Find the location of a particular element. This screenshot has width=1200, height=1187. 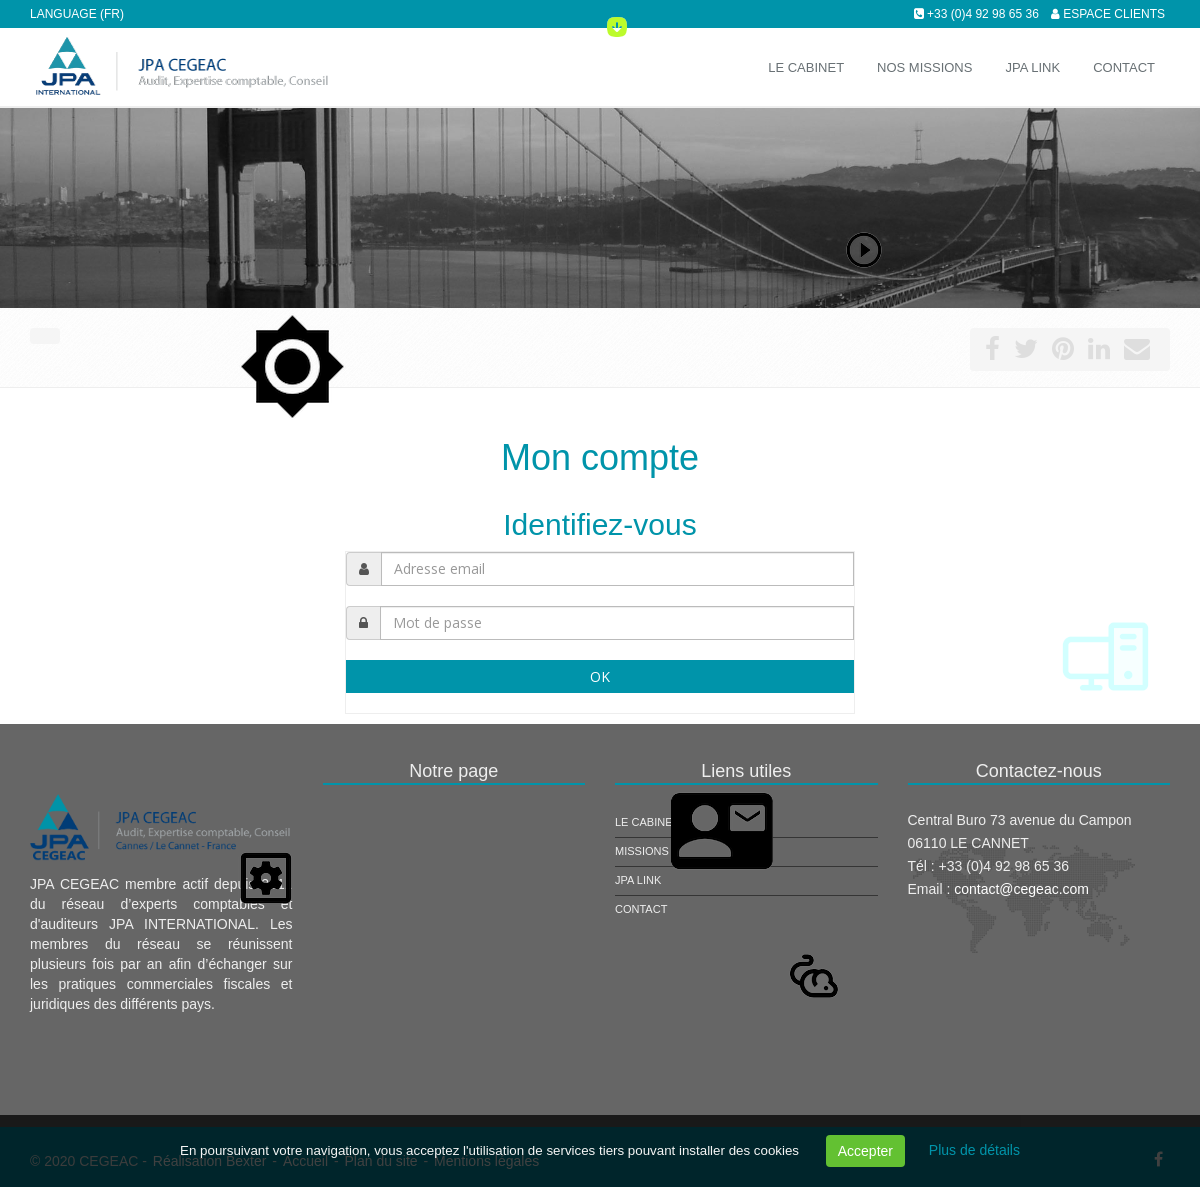

access desktop computer settings is located at coordinates (1105, 656).